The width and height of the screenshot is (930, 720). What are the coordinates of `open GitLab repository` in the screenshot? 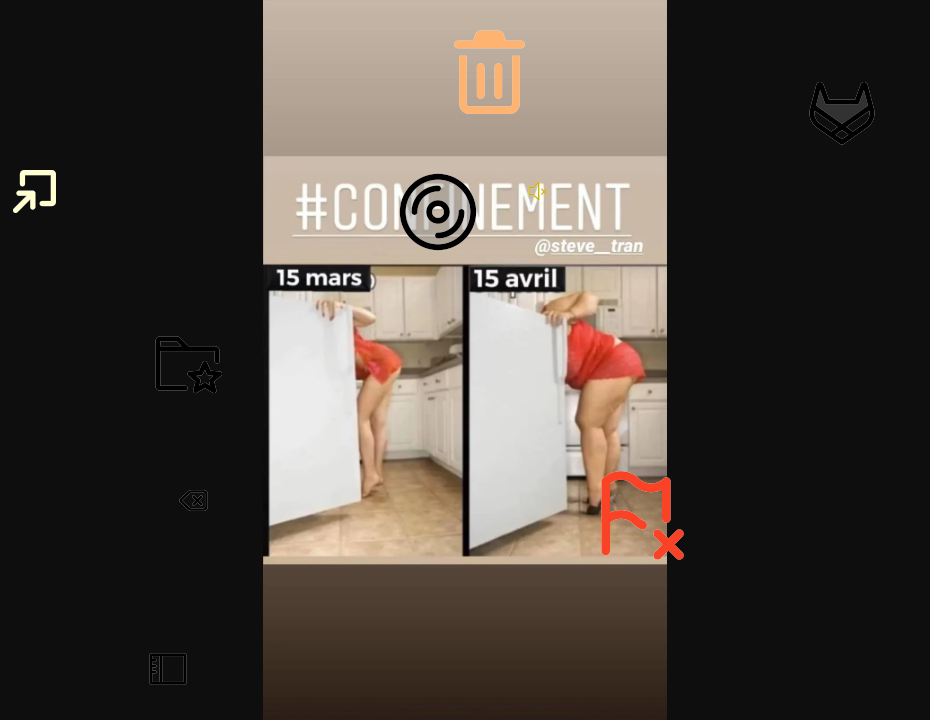 It's located at (842, 112).